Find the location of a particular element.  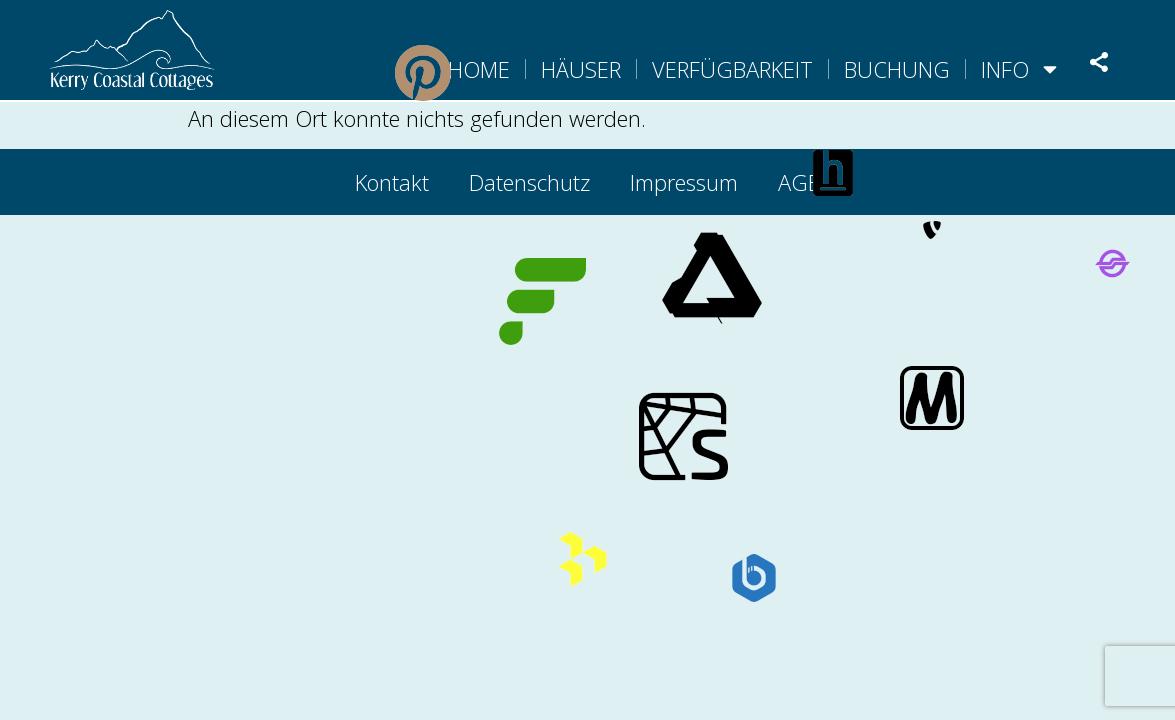

SMRT Corporation logo is located at coordinates (1112, 263).